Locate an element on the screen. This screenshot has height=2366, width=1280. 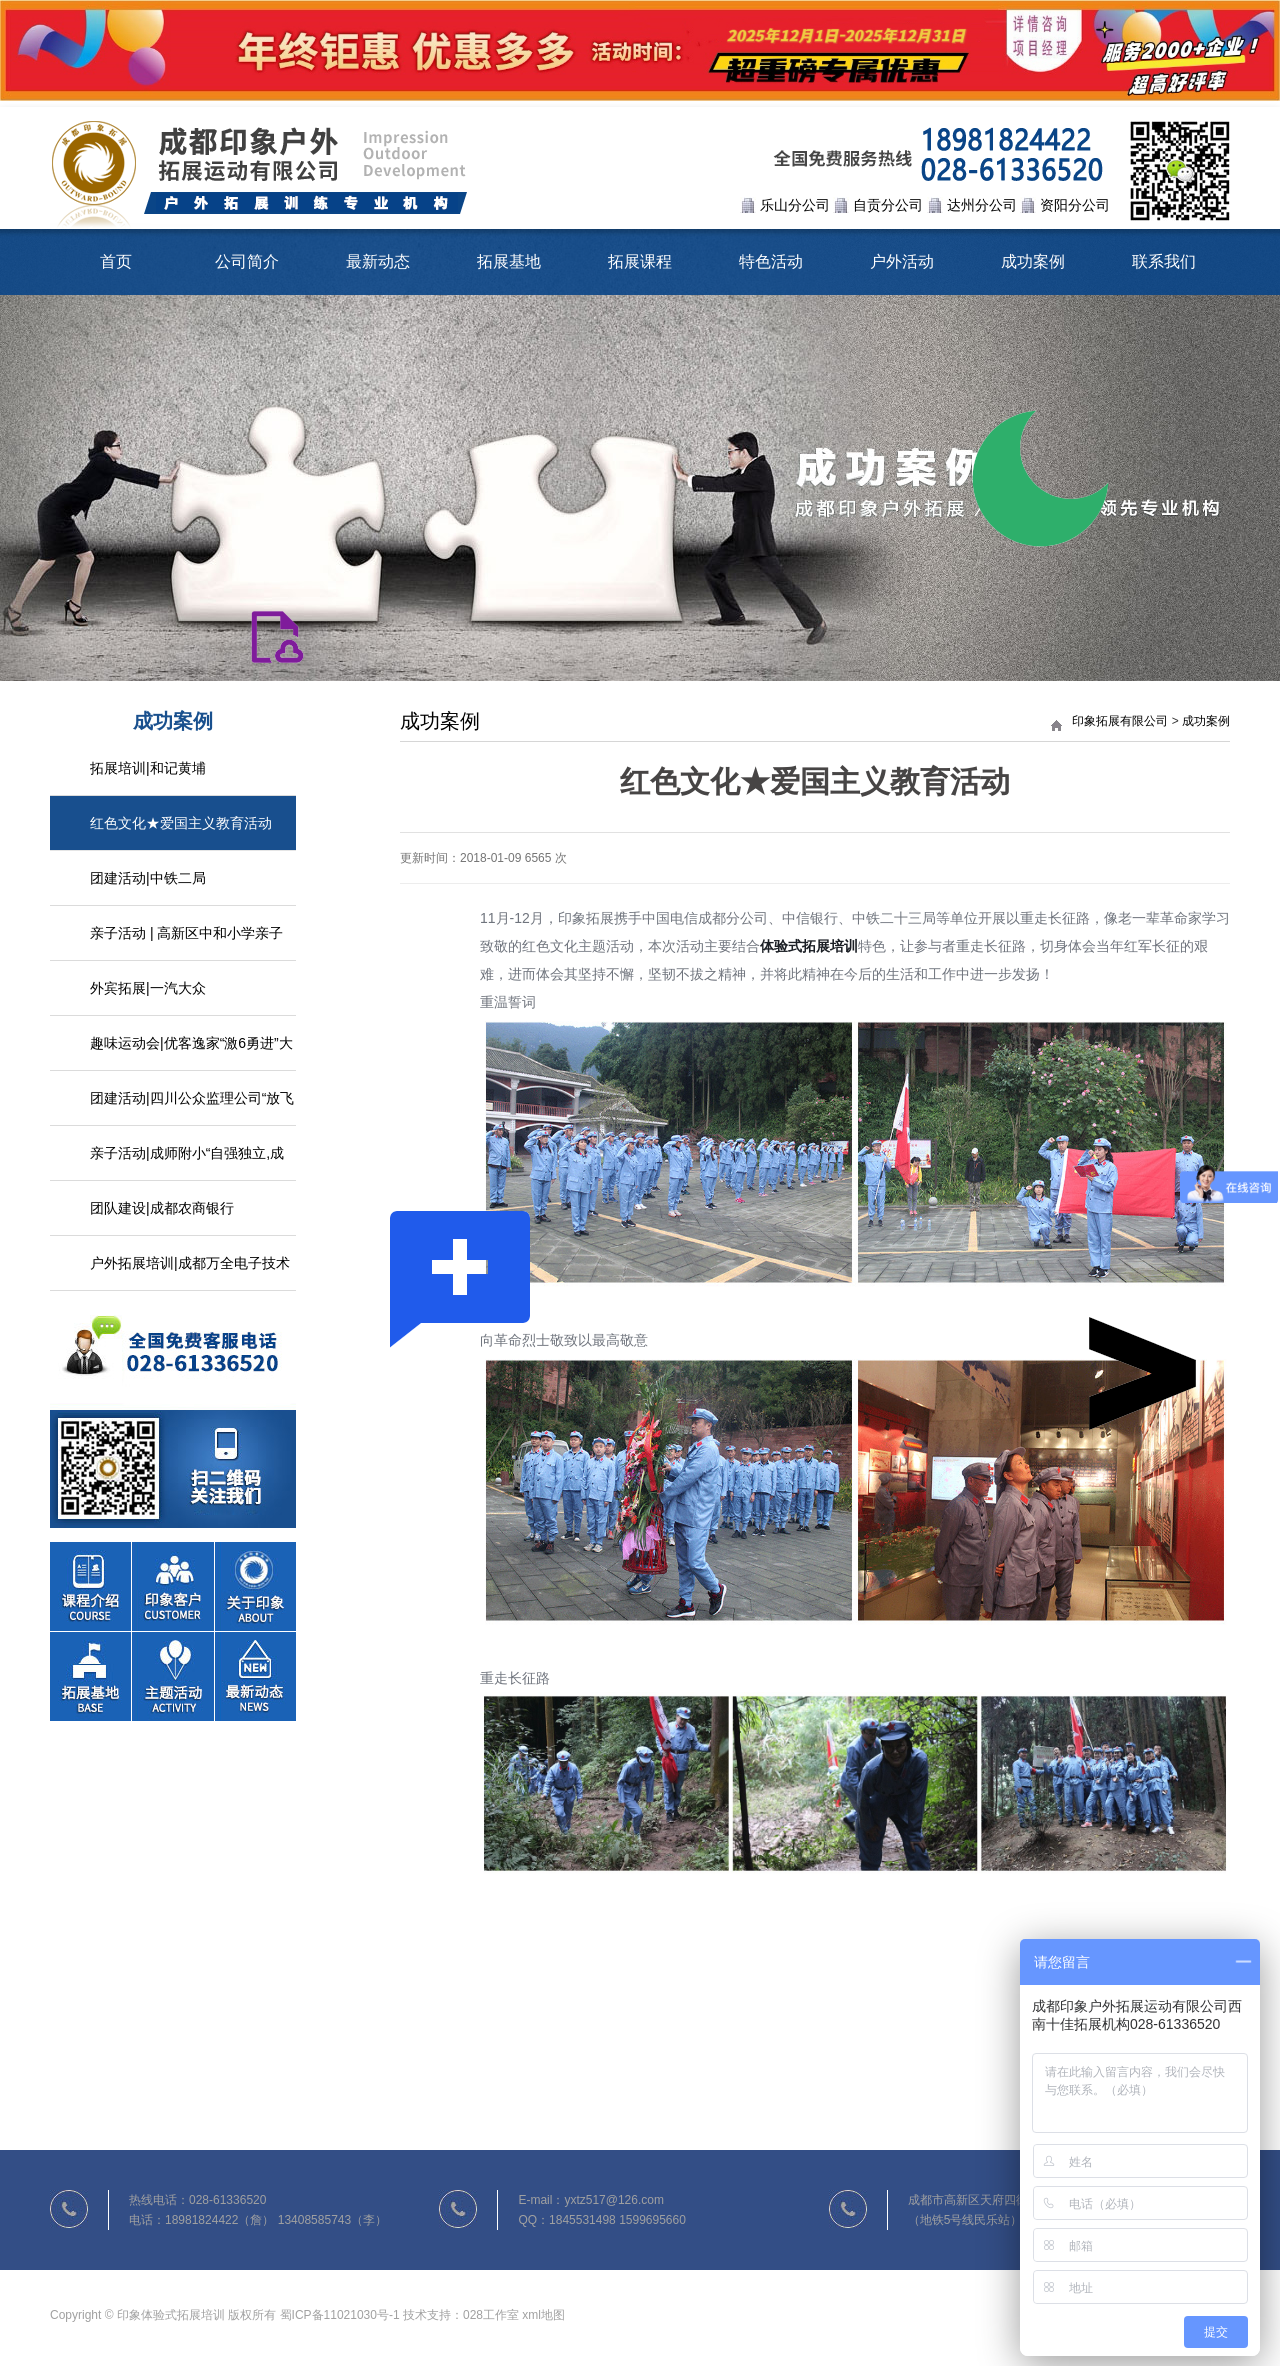
start a new chat conversation is located at coordinates (460, 1274).